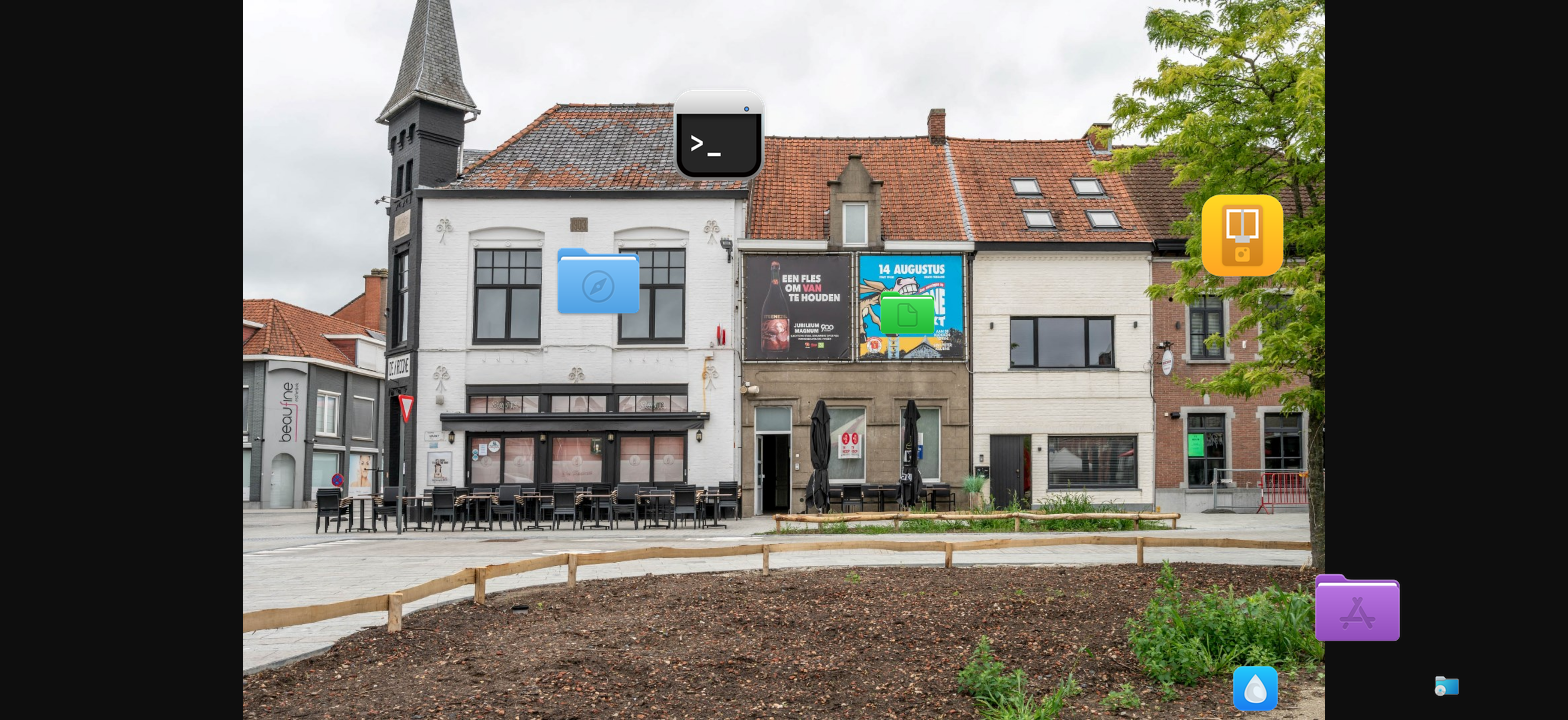 Image resolution: width=1568 pixels, height=720 pixels. I want to click on open web browser bookmarks folder, so click(598, 280).